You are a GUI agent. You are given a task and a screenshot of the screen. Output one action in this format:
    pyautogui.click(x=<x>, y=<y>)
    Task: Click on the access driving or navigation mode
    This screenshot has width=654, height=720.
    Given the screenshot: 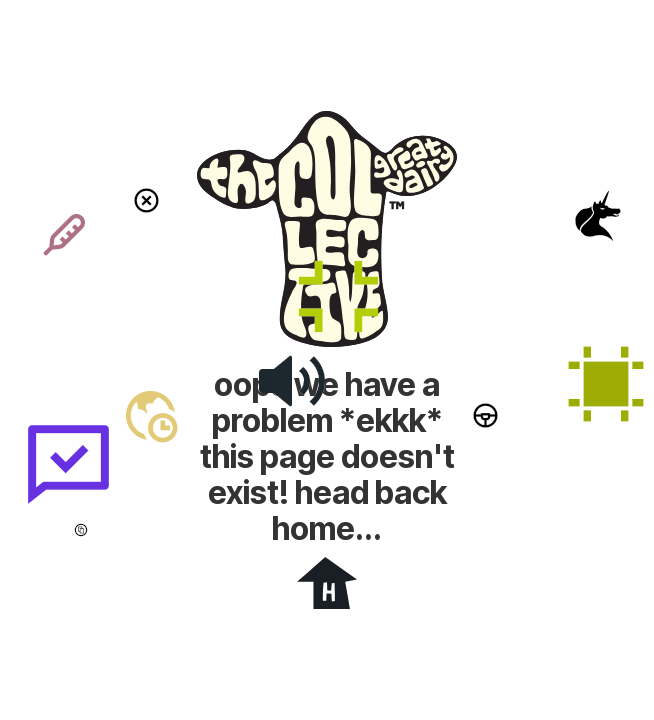 What is the action you would take?
    pyautogui.click(x=485, y=415)
    